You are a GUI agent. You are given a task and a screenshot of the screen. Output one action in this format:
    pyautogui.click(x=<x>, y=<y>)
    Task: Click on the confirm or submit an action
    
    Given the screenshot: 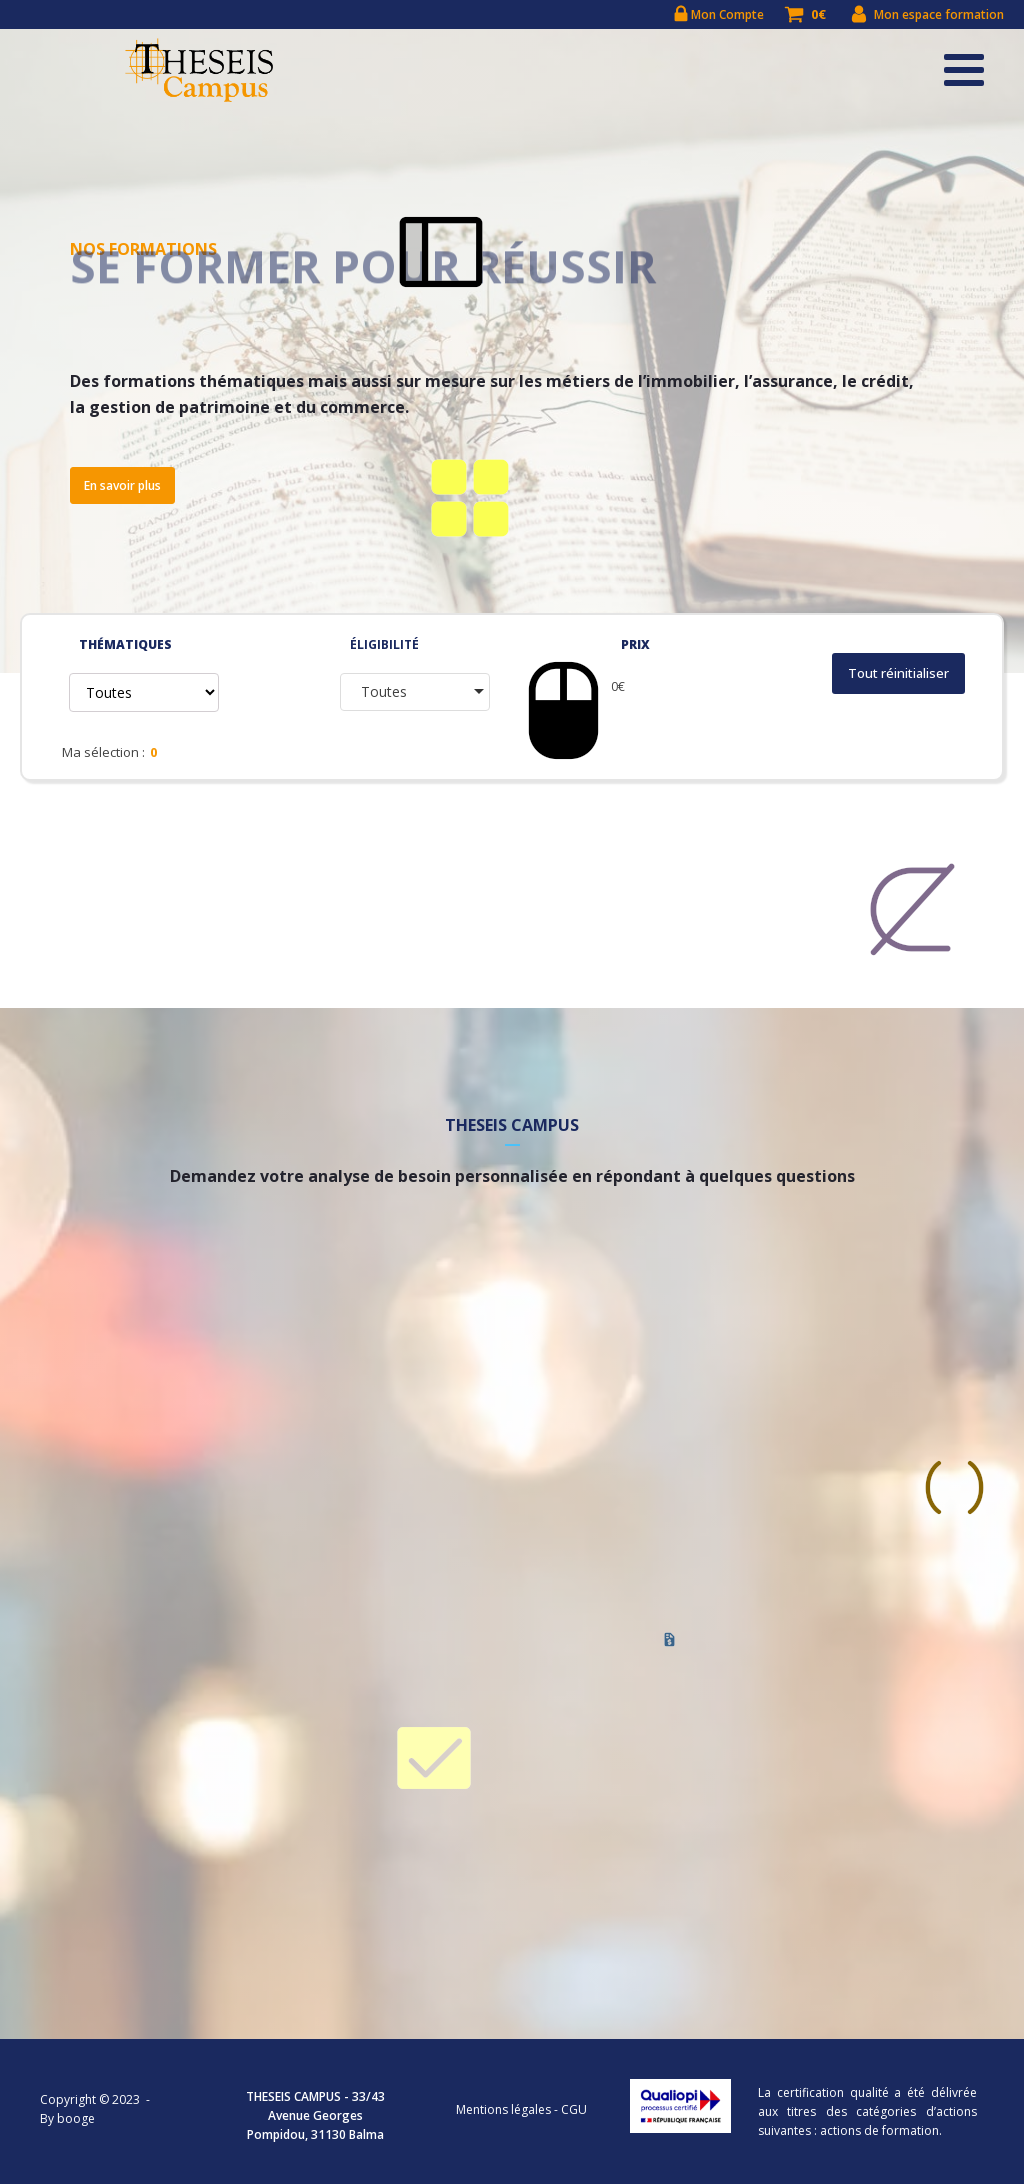 What is the action you would take?
    pyautogui.click(x=434, y=1758)
    